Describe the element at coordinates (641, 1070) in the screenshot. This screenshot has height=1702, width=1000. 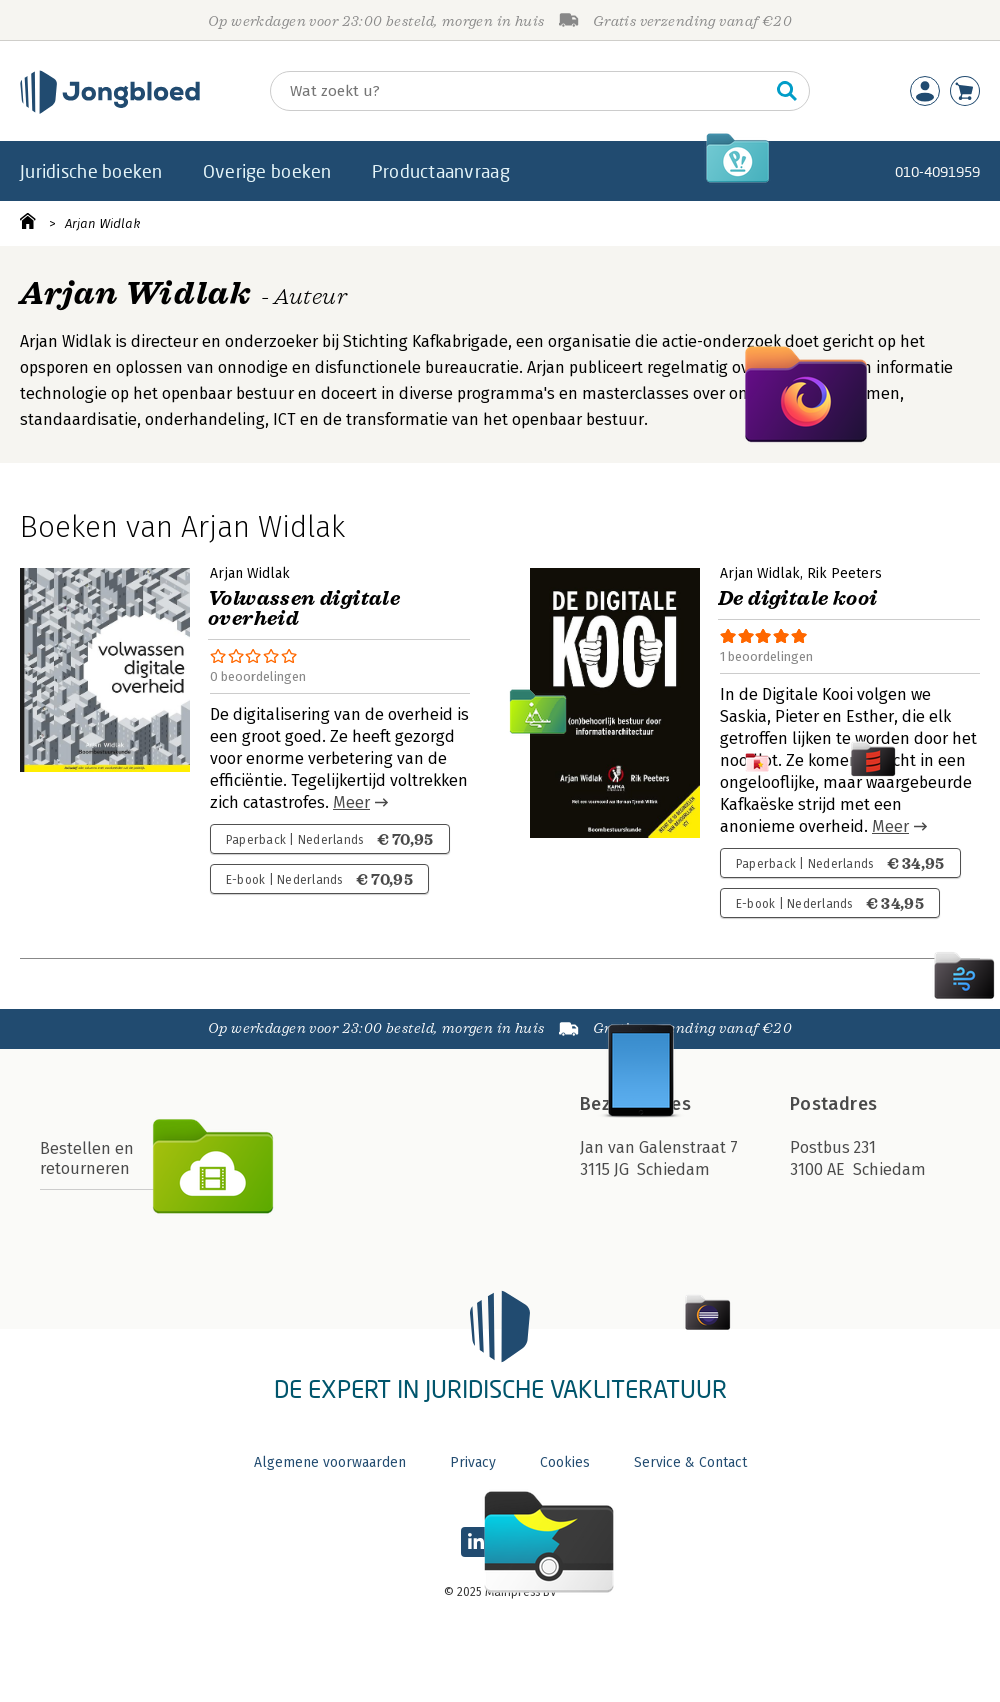
I see `iPad Air 2 device icon` at that location.